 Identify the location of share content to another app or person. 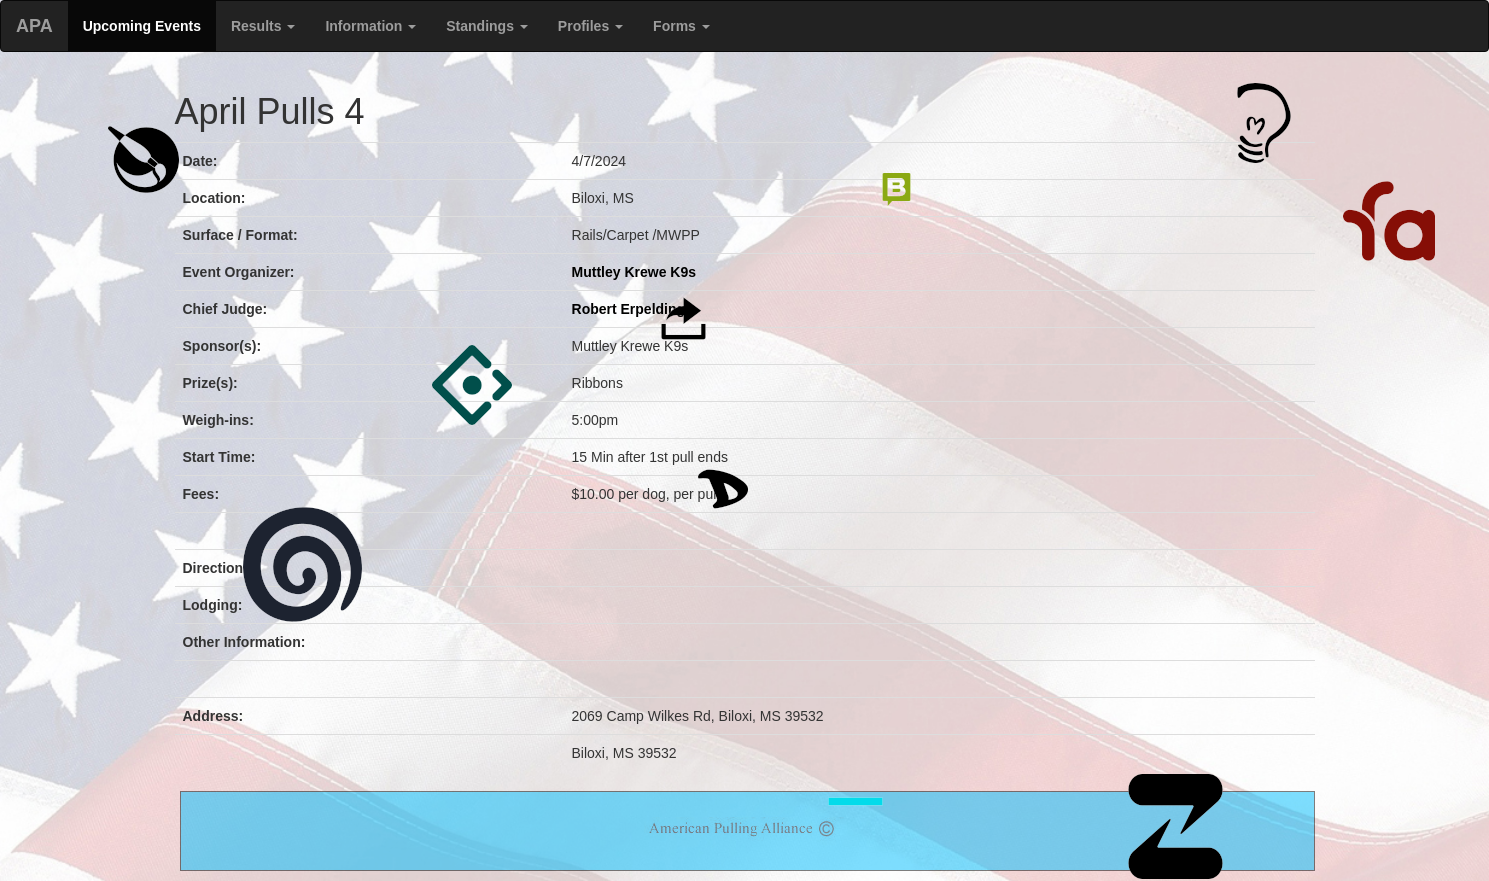
(683, 319).